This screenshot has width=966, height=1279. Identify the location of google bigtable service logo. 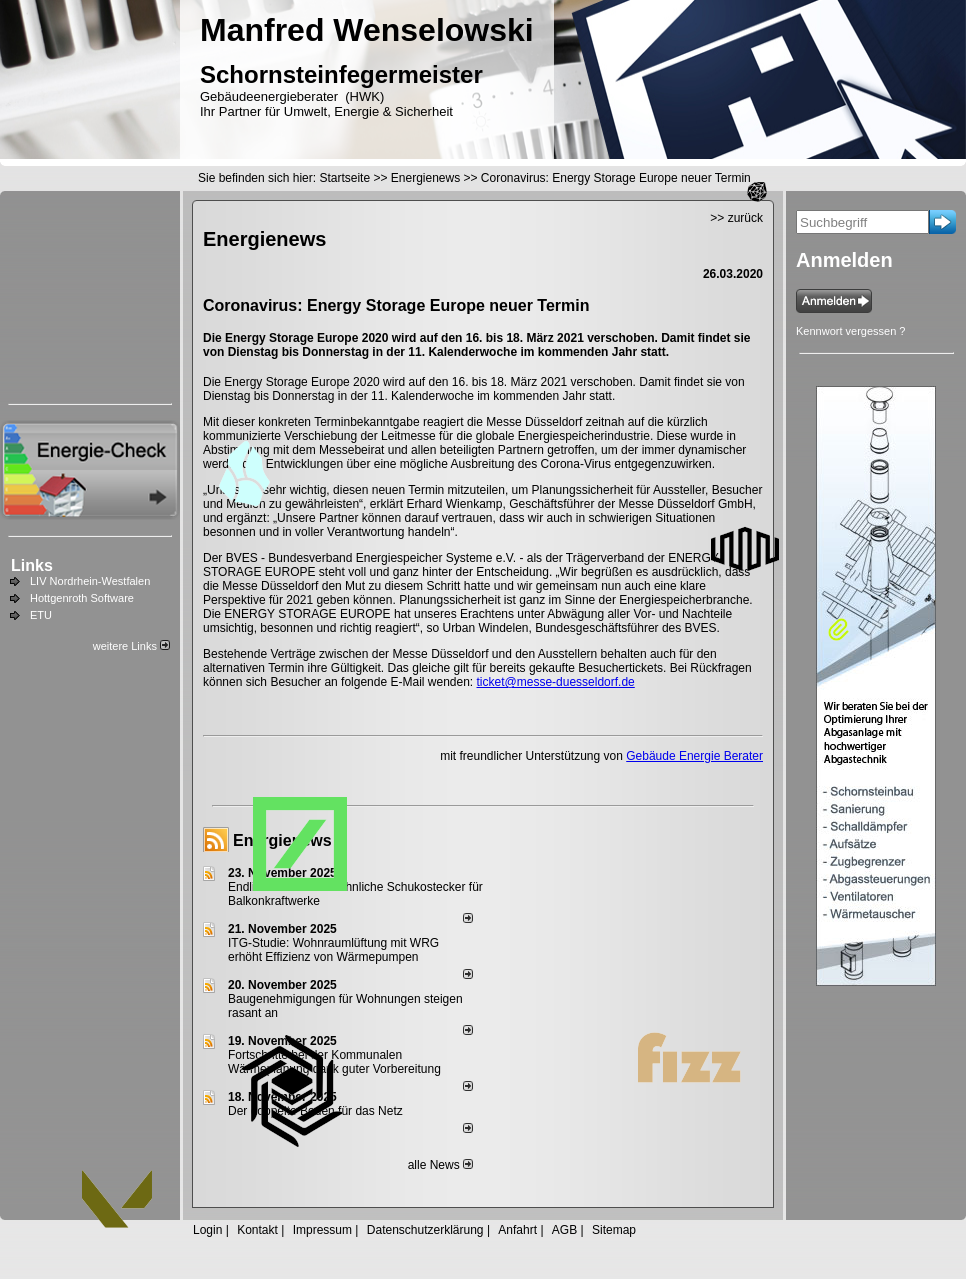
(292, 1091).